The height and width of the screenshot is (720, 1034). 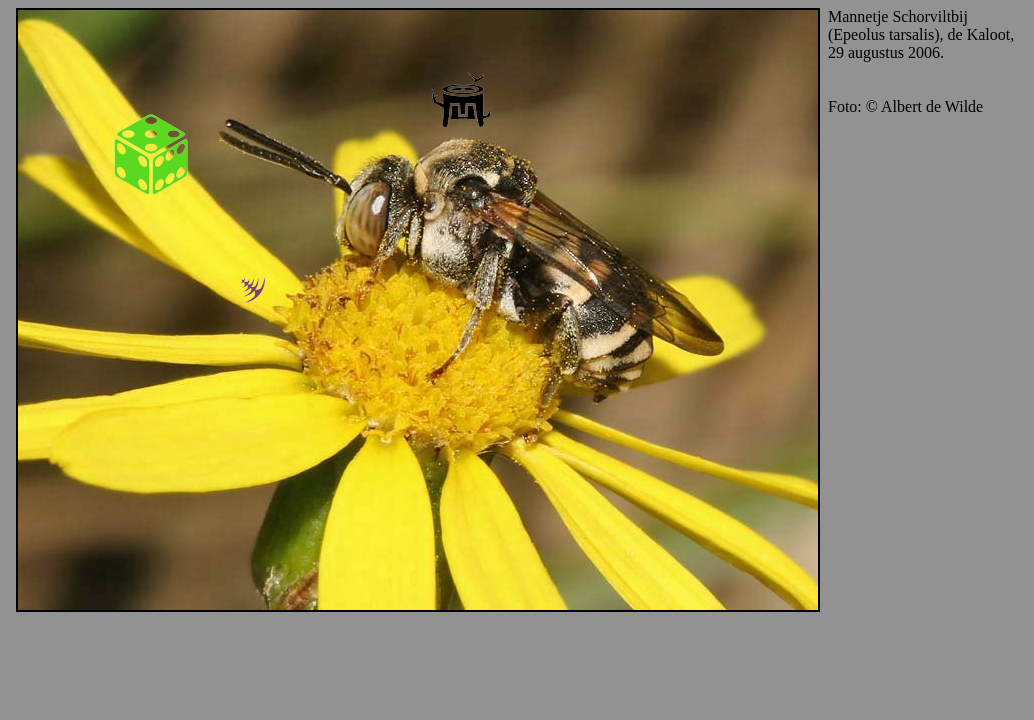 What do you see at coordinates (252, 290) in the screenshot?
I see `indicates sound or audio waves emitting` at bounding box center [252, 290].